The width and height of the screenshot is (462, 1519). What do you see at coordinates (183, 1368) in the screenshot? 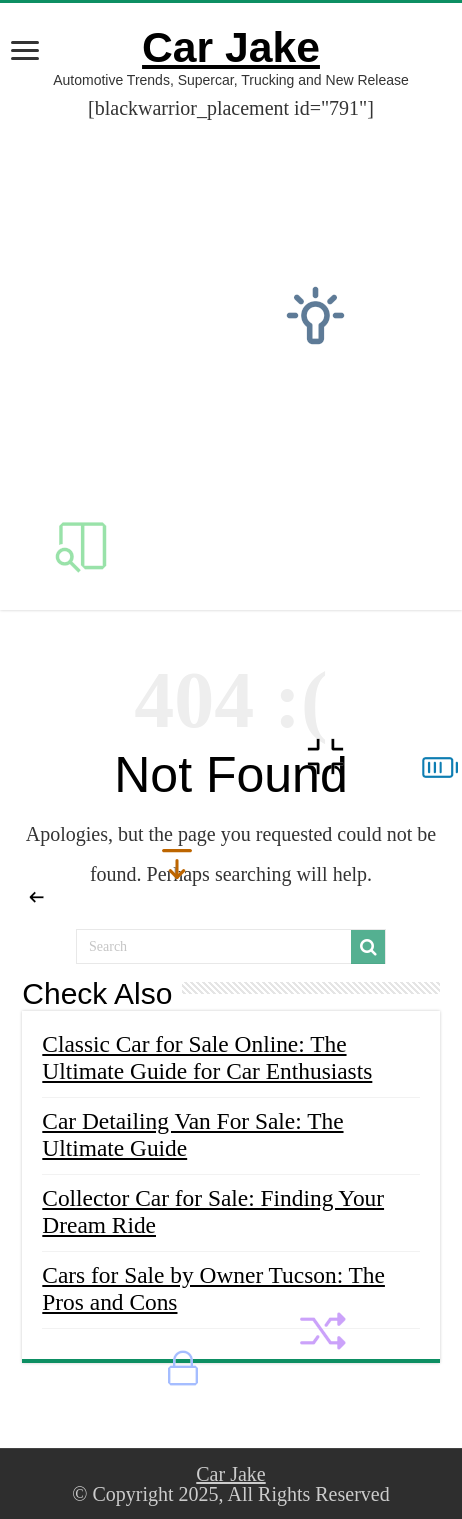
I see `indicates a locked or secured item` at bounding box center [183, 1368].